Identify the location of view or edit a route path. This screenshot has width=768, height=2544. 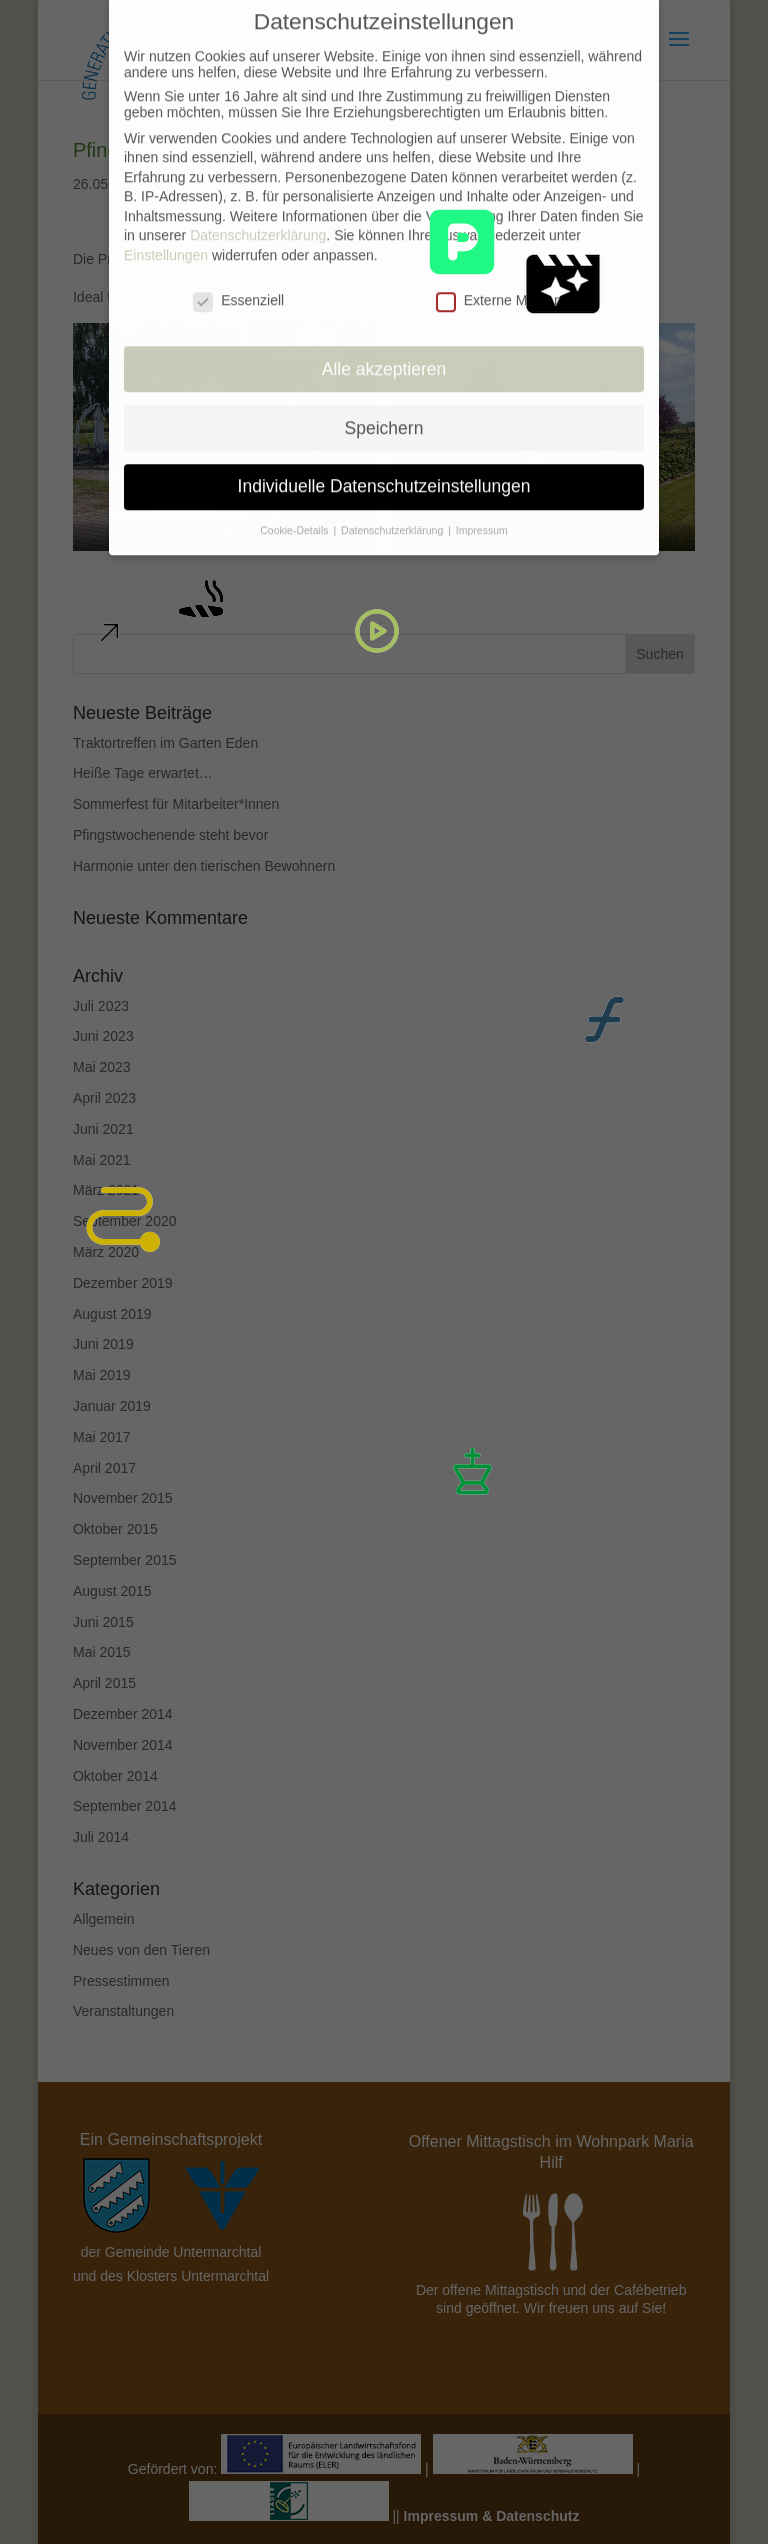
(124, 1216).